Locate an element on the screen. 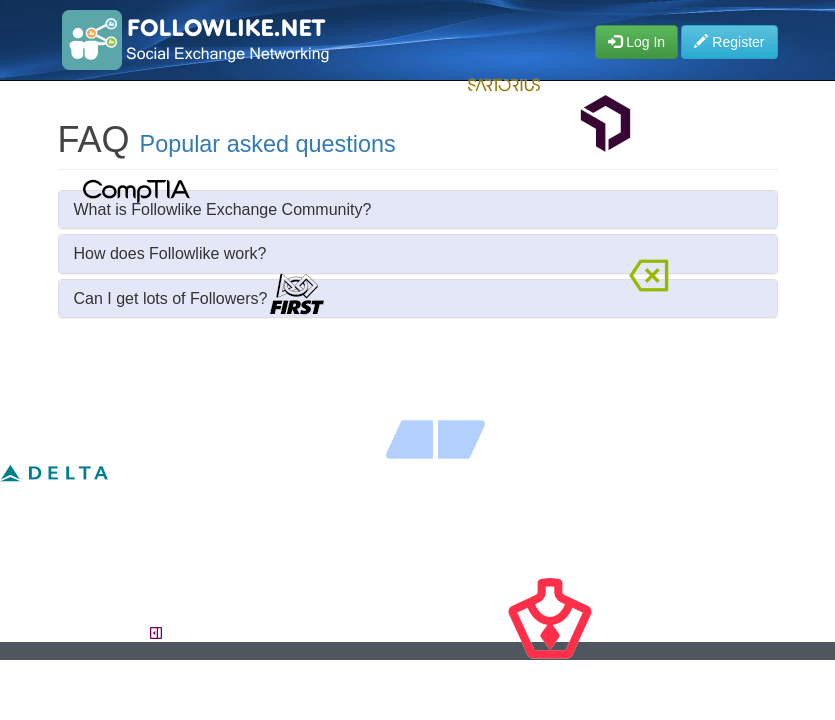 The height and width of the screenshot is (720, 835). CompTIA official logo is located at coordinates (136, 191).